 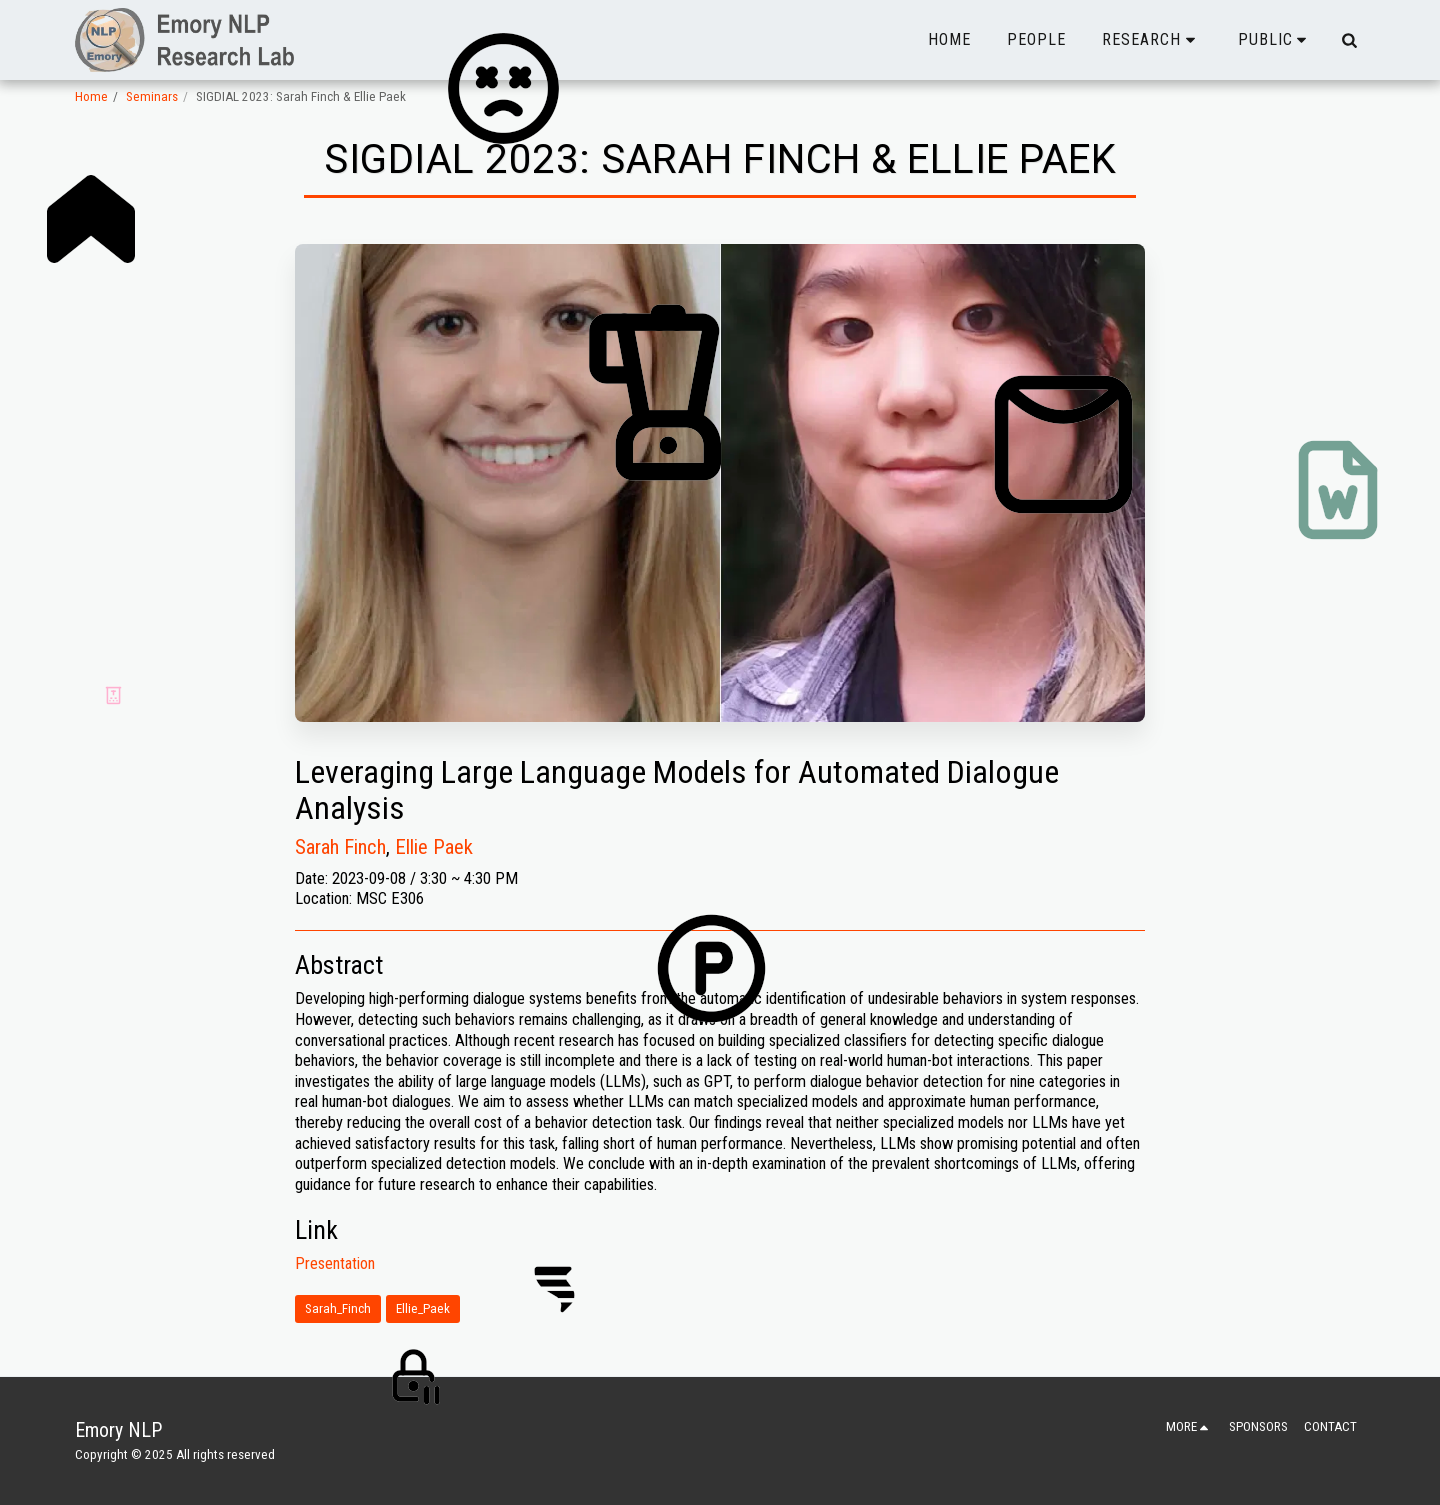 What do you see at coordinates (413, 1375) in the screenshot?
I see `pause secure session or locked process` at bounding box center [413, 1375].